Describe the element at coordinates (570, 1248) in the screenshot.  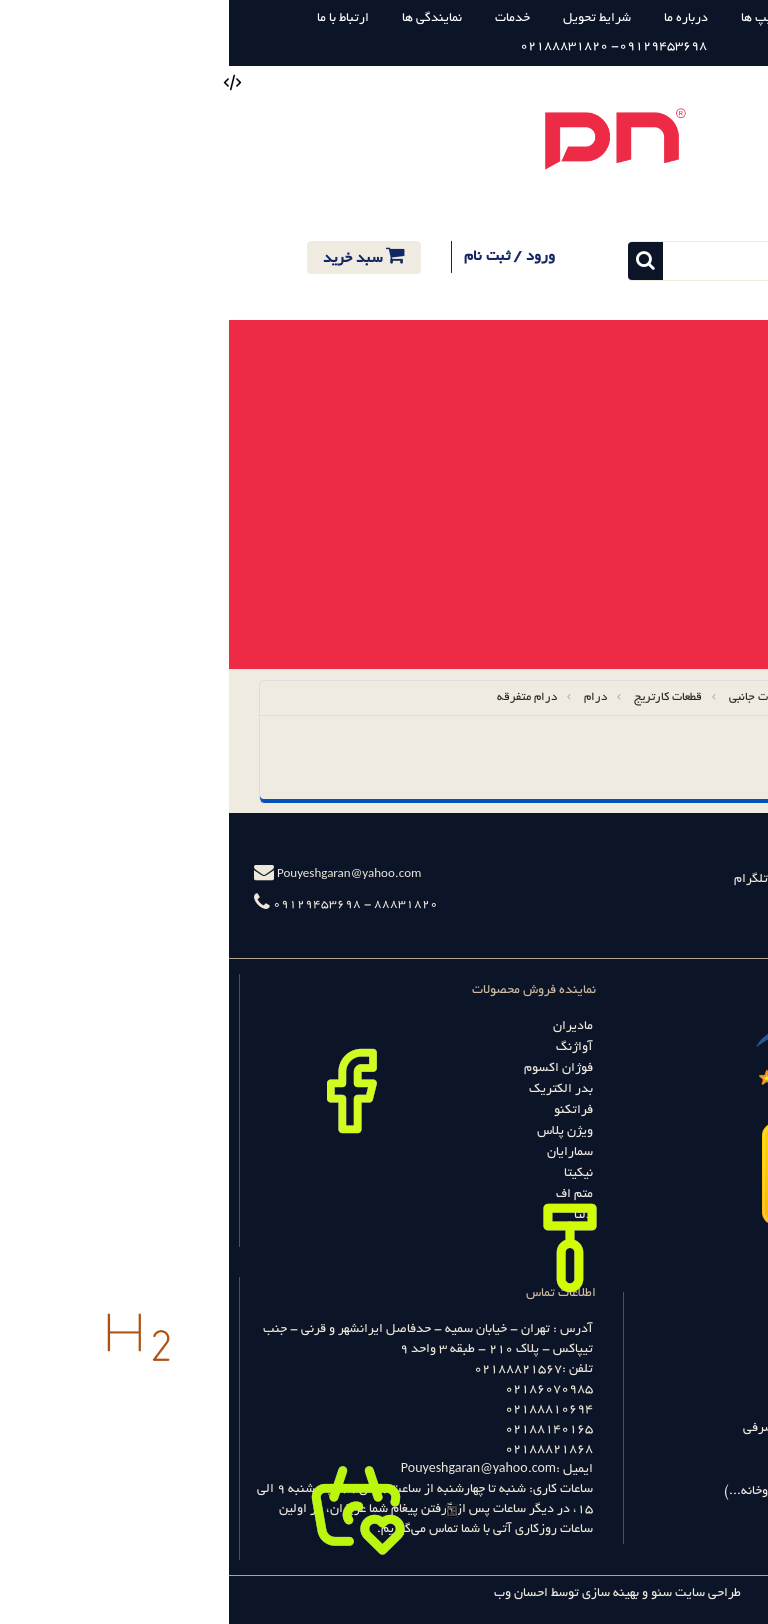
I see `grooming or personal care tools` at that location.